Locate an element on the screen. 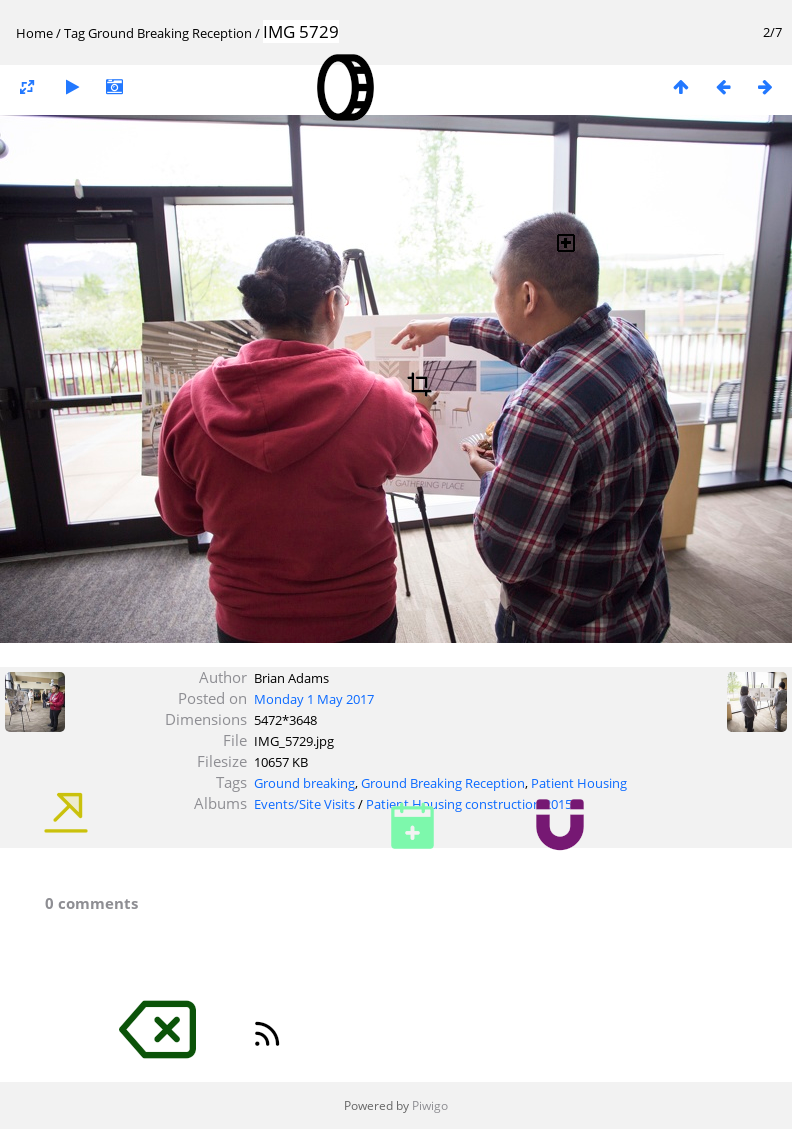 The height and width of the screenshot is (1129, 792). view your coin balance or currency is located at coordinates (345, 87).